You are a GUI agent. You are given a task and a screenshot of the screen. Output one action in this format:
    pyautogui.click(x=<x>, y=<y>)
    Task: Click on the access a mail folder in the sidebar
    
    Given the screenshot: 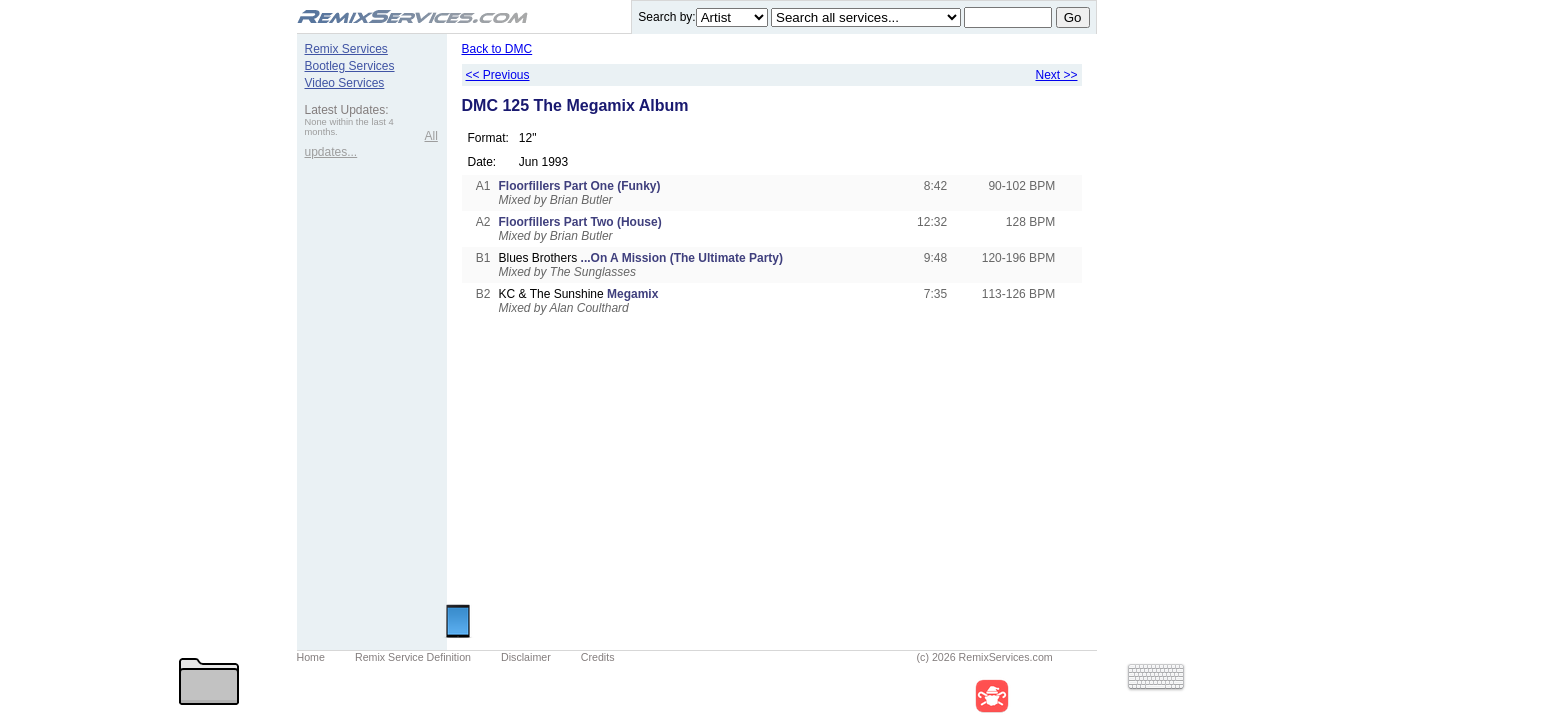 What is the action you would take?
    pyautogui.click(x=209, y=681)
    